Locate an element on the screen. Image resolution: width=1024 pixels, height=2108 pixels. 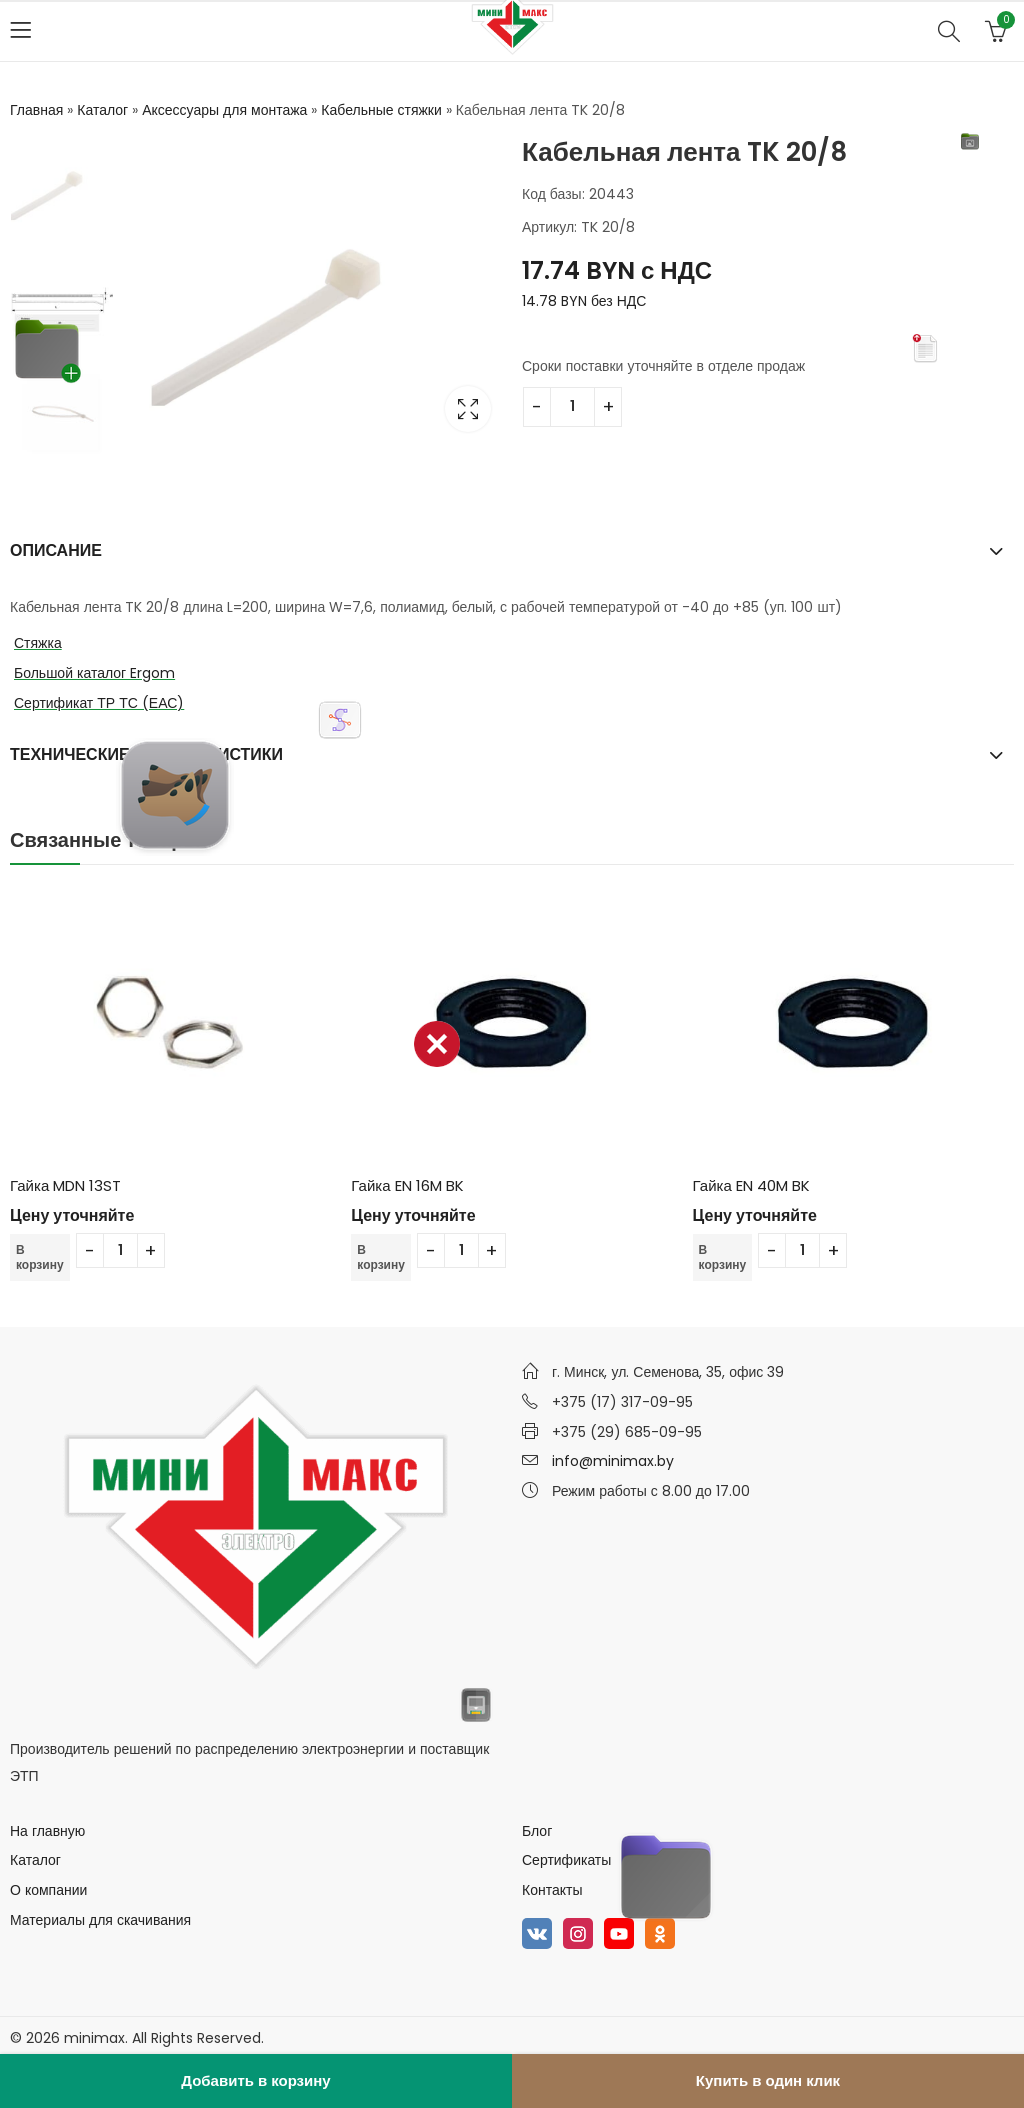
open a folder to view its contents is located at coordinates (666, 1877).